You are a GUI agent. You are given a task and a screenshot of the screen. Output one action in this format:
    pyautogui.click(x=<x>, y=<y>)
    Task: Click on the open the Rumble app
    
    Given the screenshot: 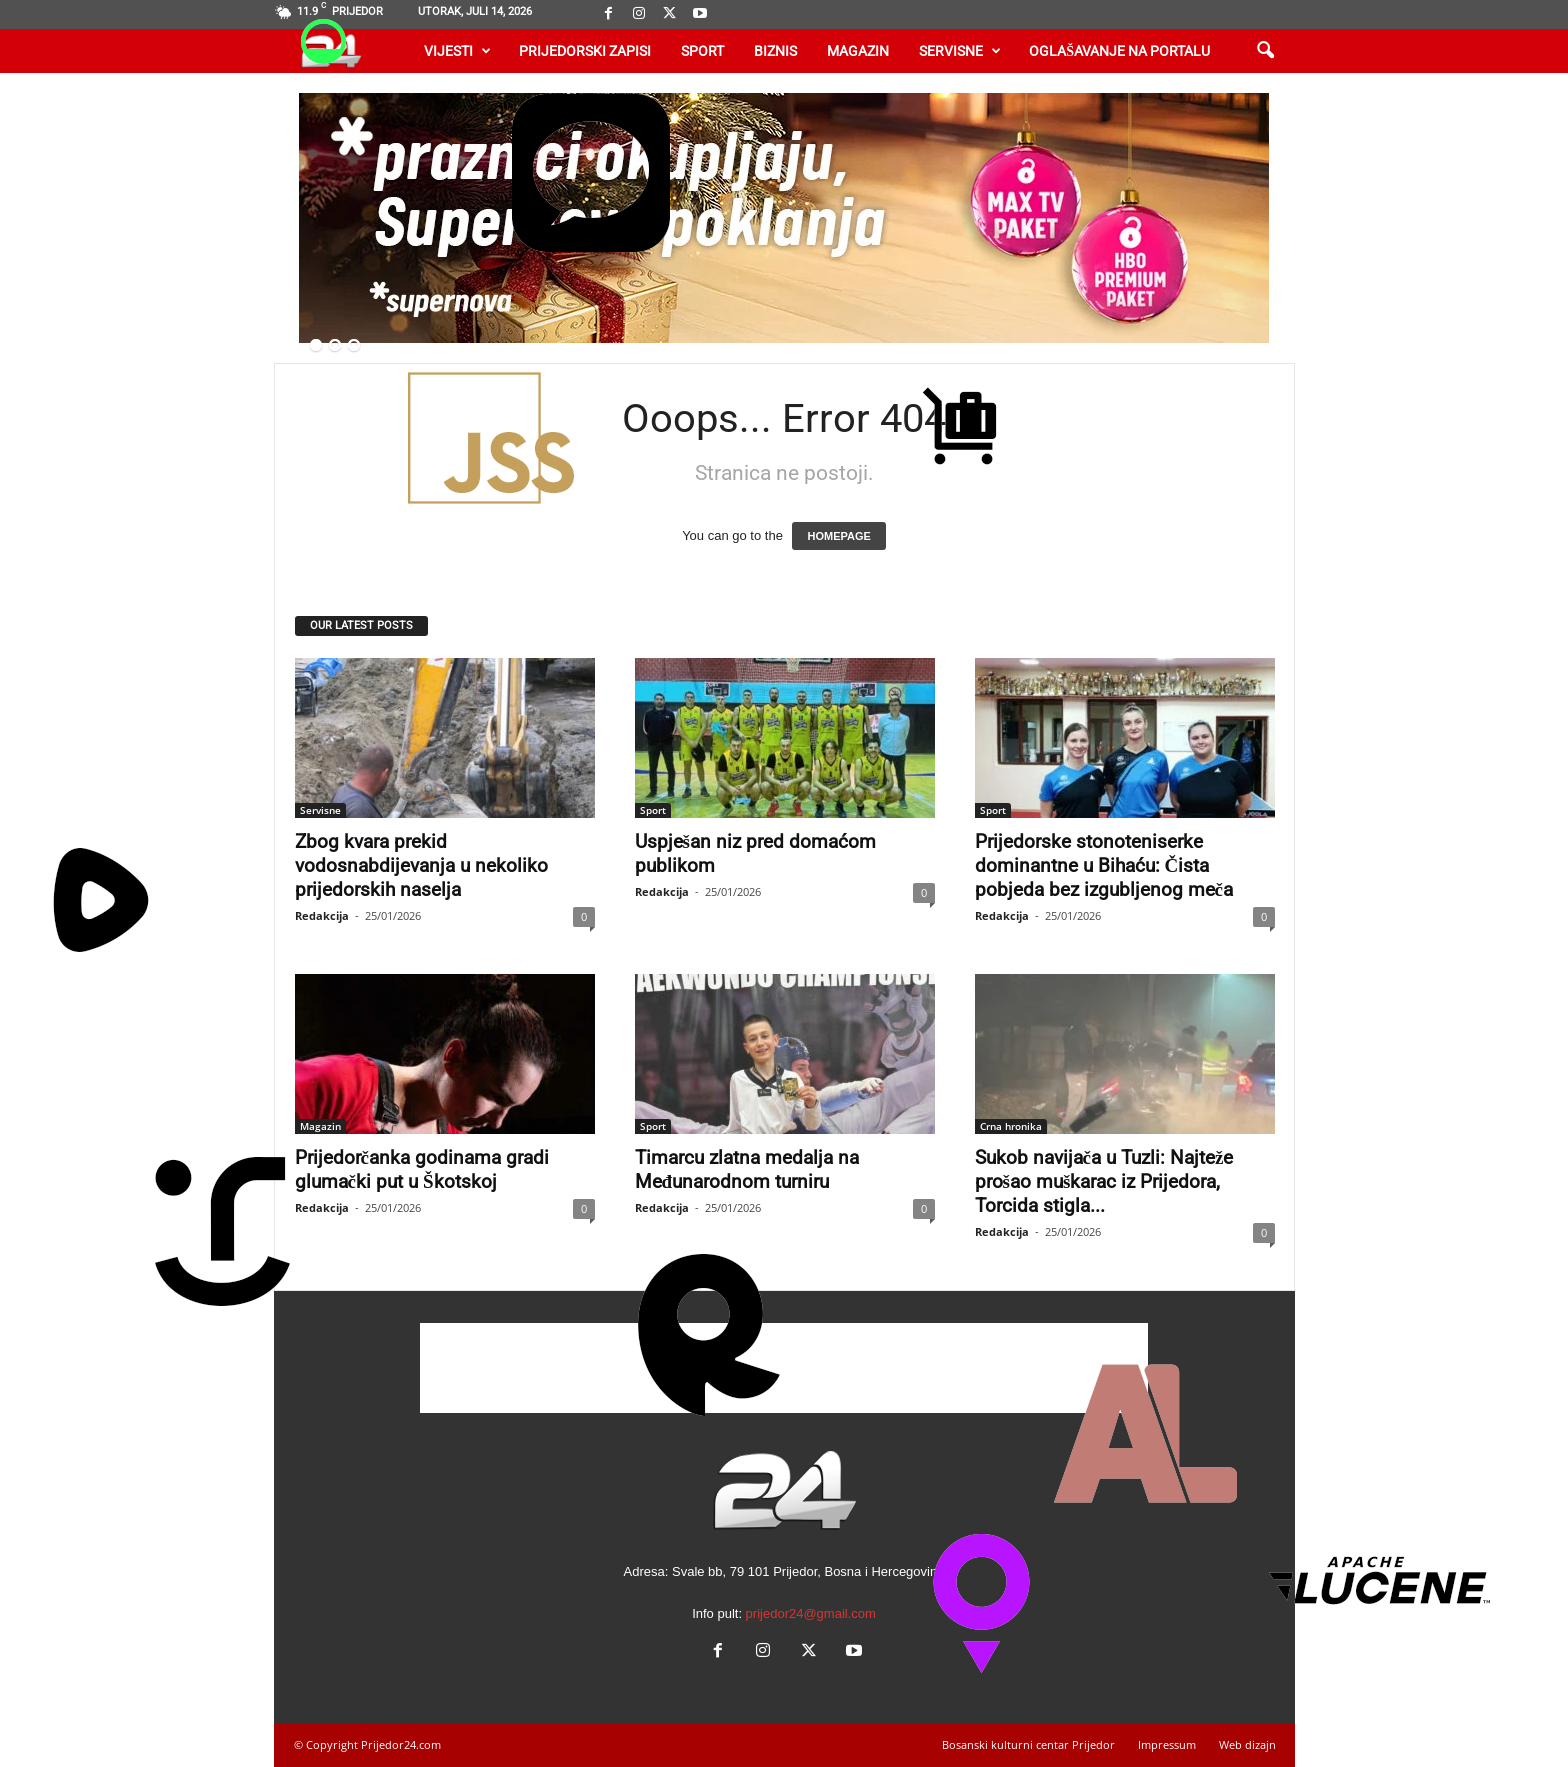 What is the action you would take?
    pyautogui.click(x=101, y=900)
    